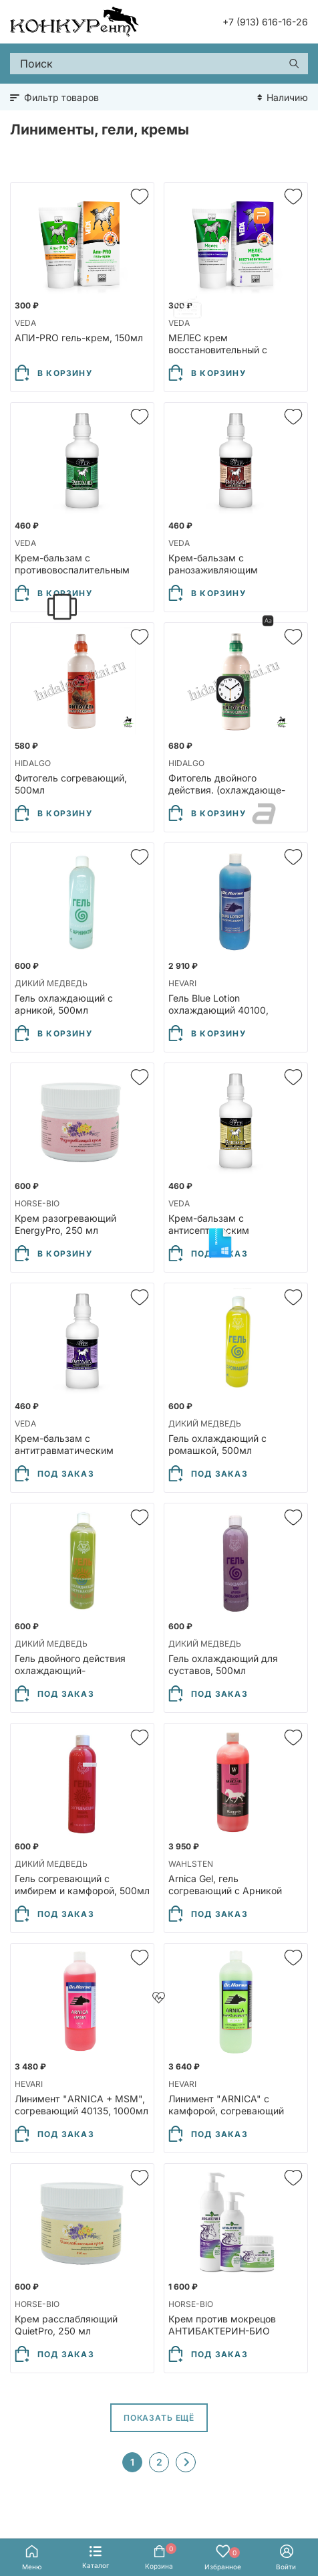 The image size is (318, 2576). What do you see at coordinates (90, 1764) in the screenshot?
I see `connect a bluetooth keyboard` at bounding box center [90, 1764].